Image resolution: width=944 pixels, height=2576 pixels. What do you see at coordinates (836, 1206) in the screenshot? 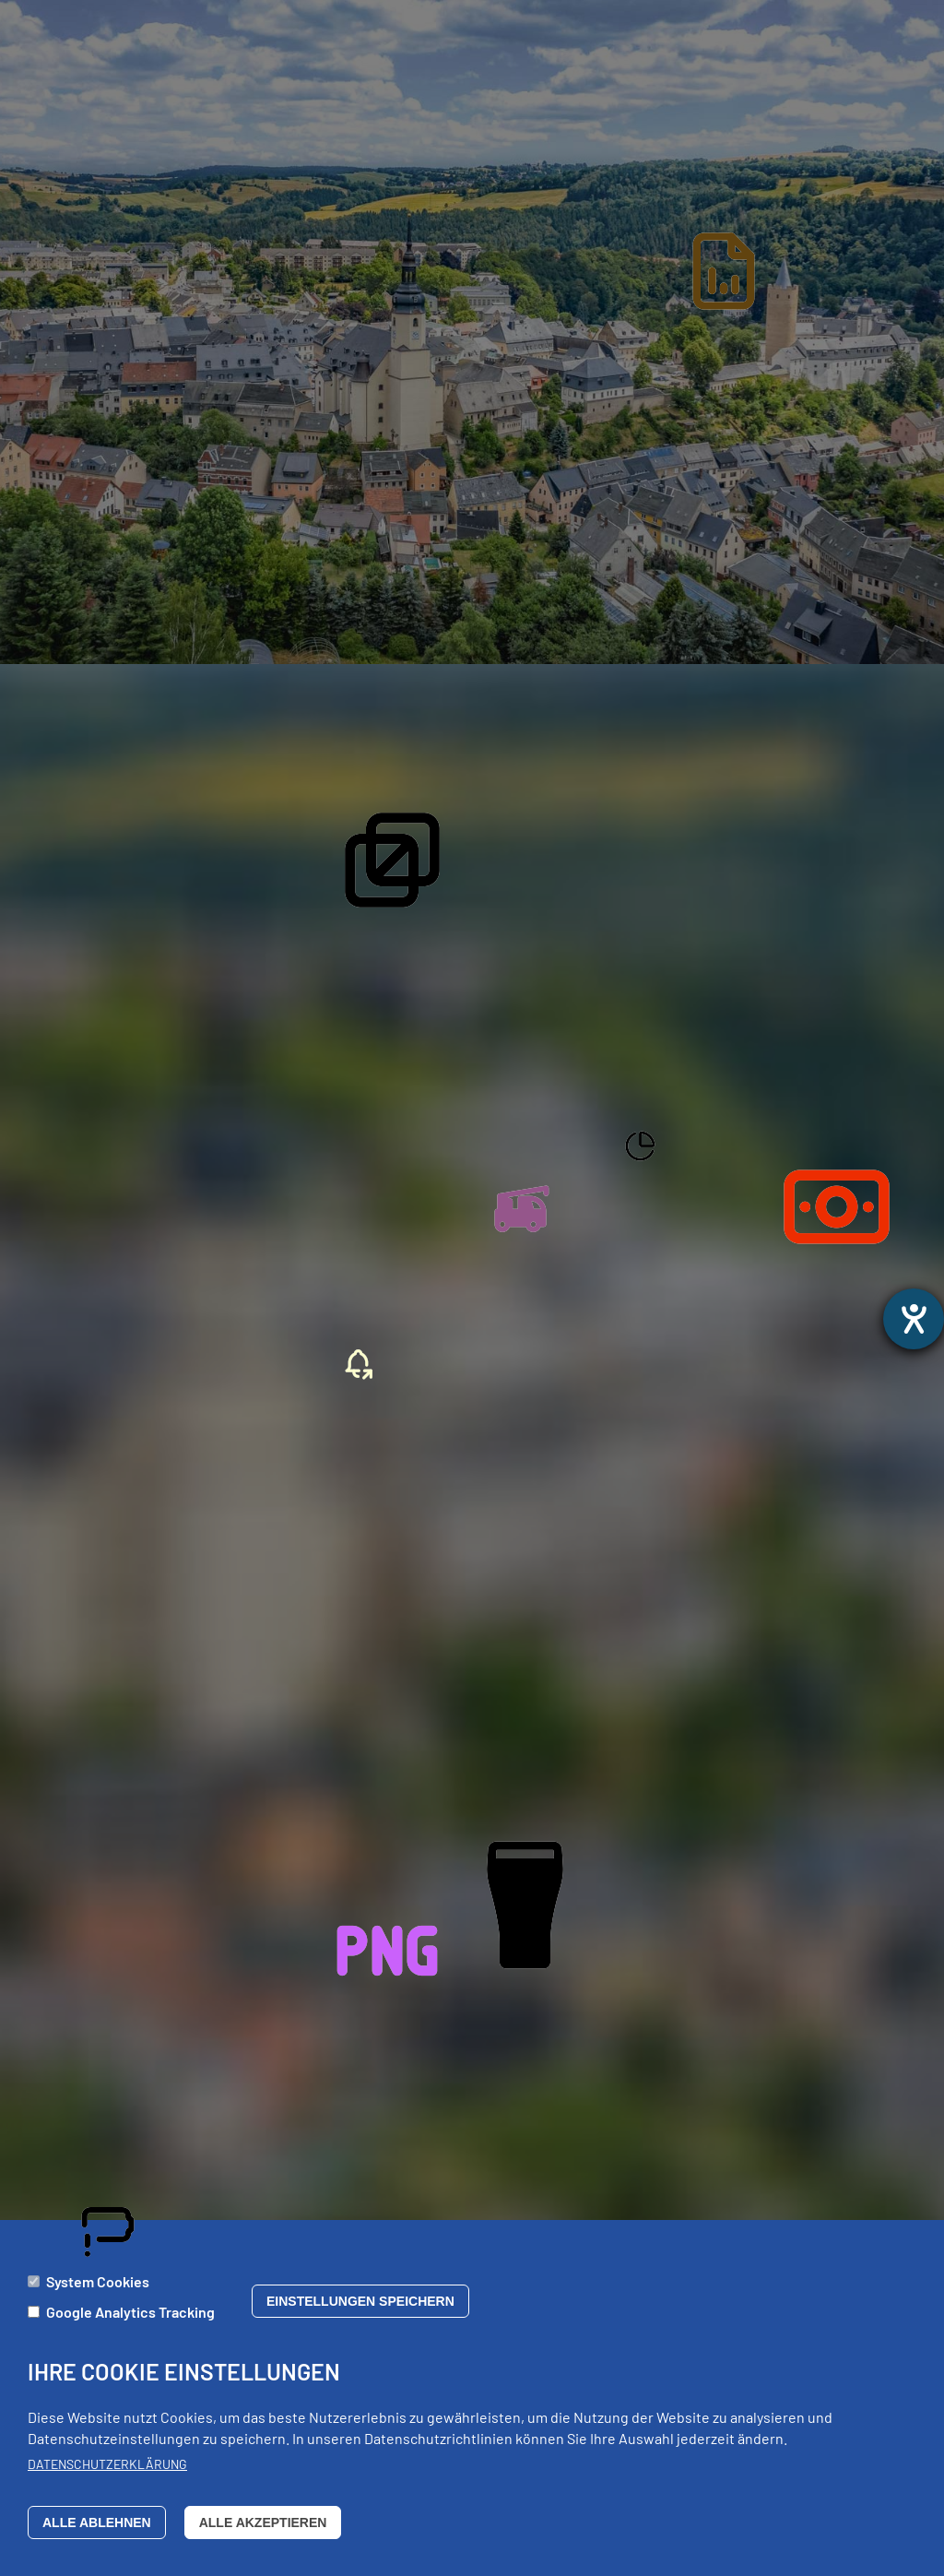
I see `make a payment or transaction` at bounding box center [836, 1206].